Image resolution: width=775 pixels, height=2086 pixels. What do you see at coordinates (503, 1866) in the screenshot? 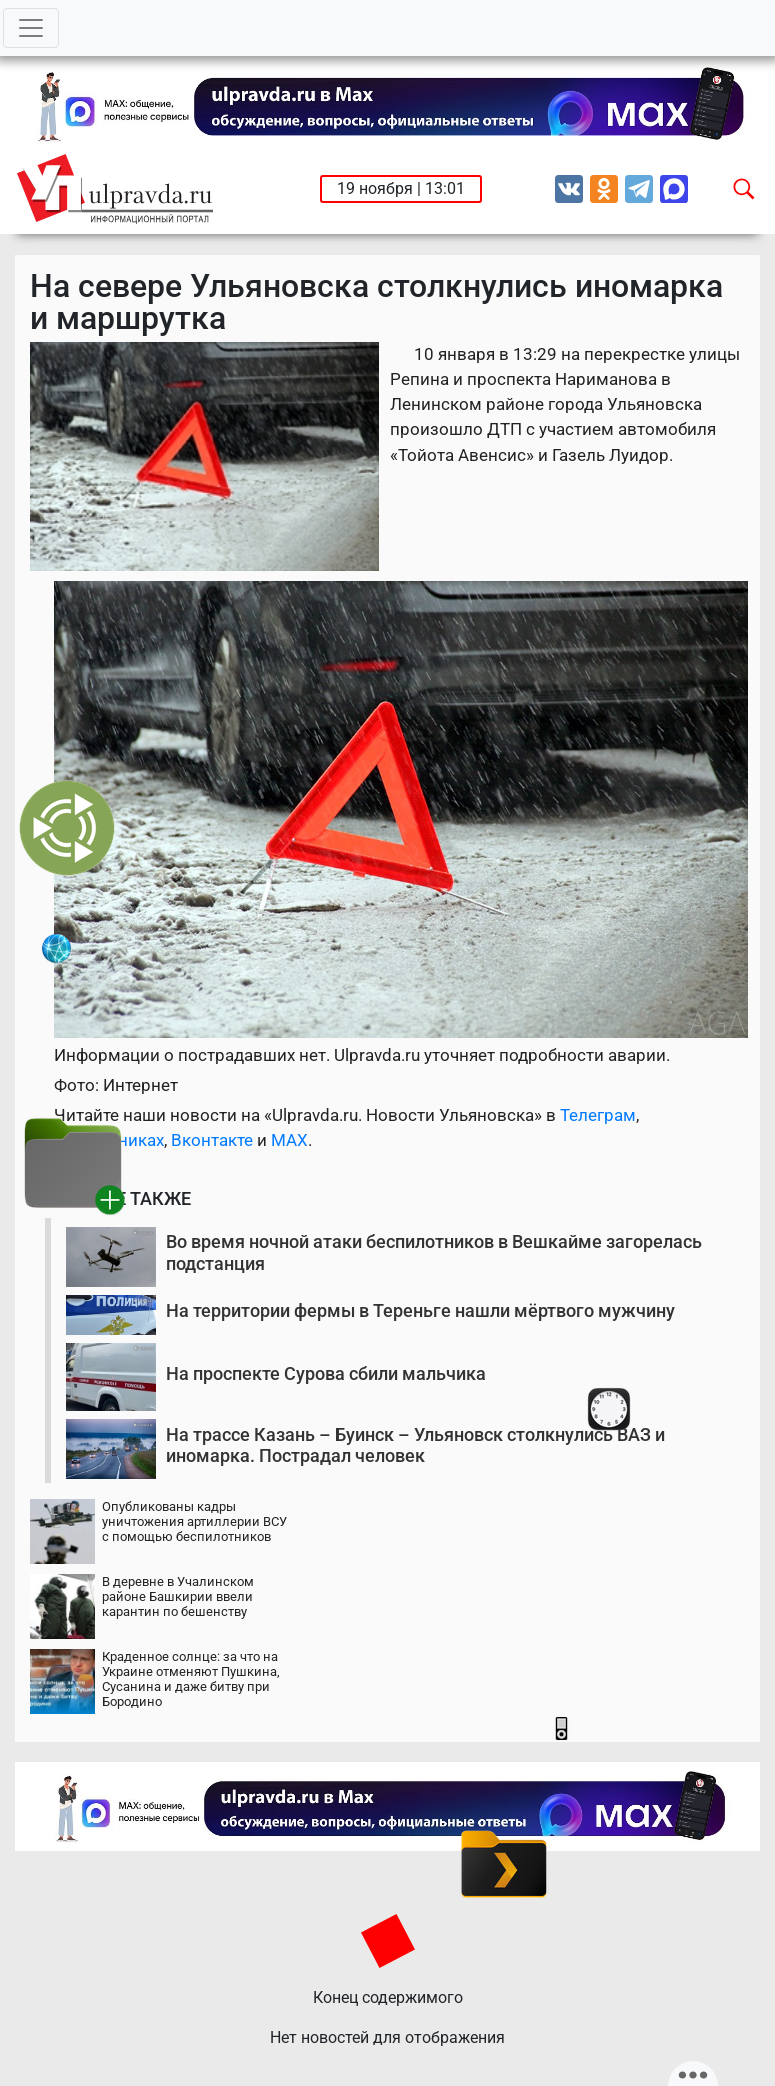
I see `open plex media server files` at bounding box center [503, 1866].